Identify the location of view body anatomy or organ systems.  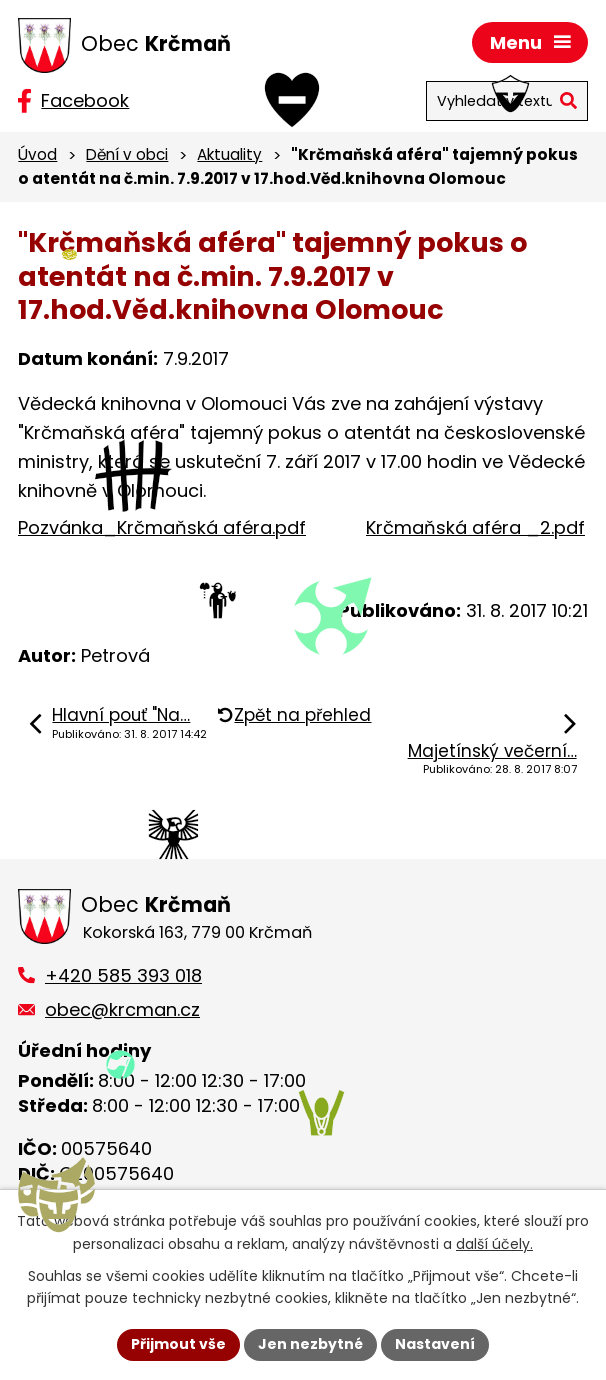
(217, 600).